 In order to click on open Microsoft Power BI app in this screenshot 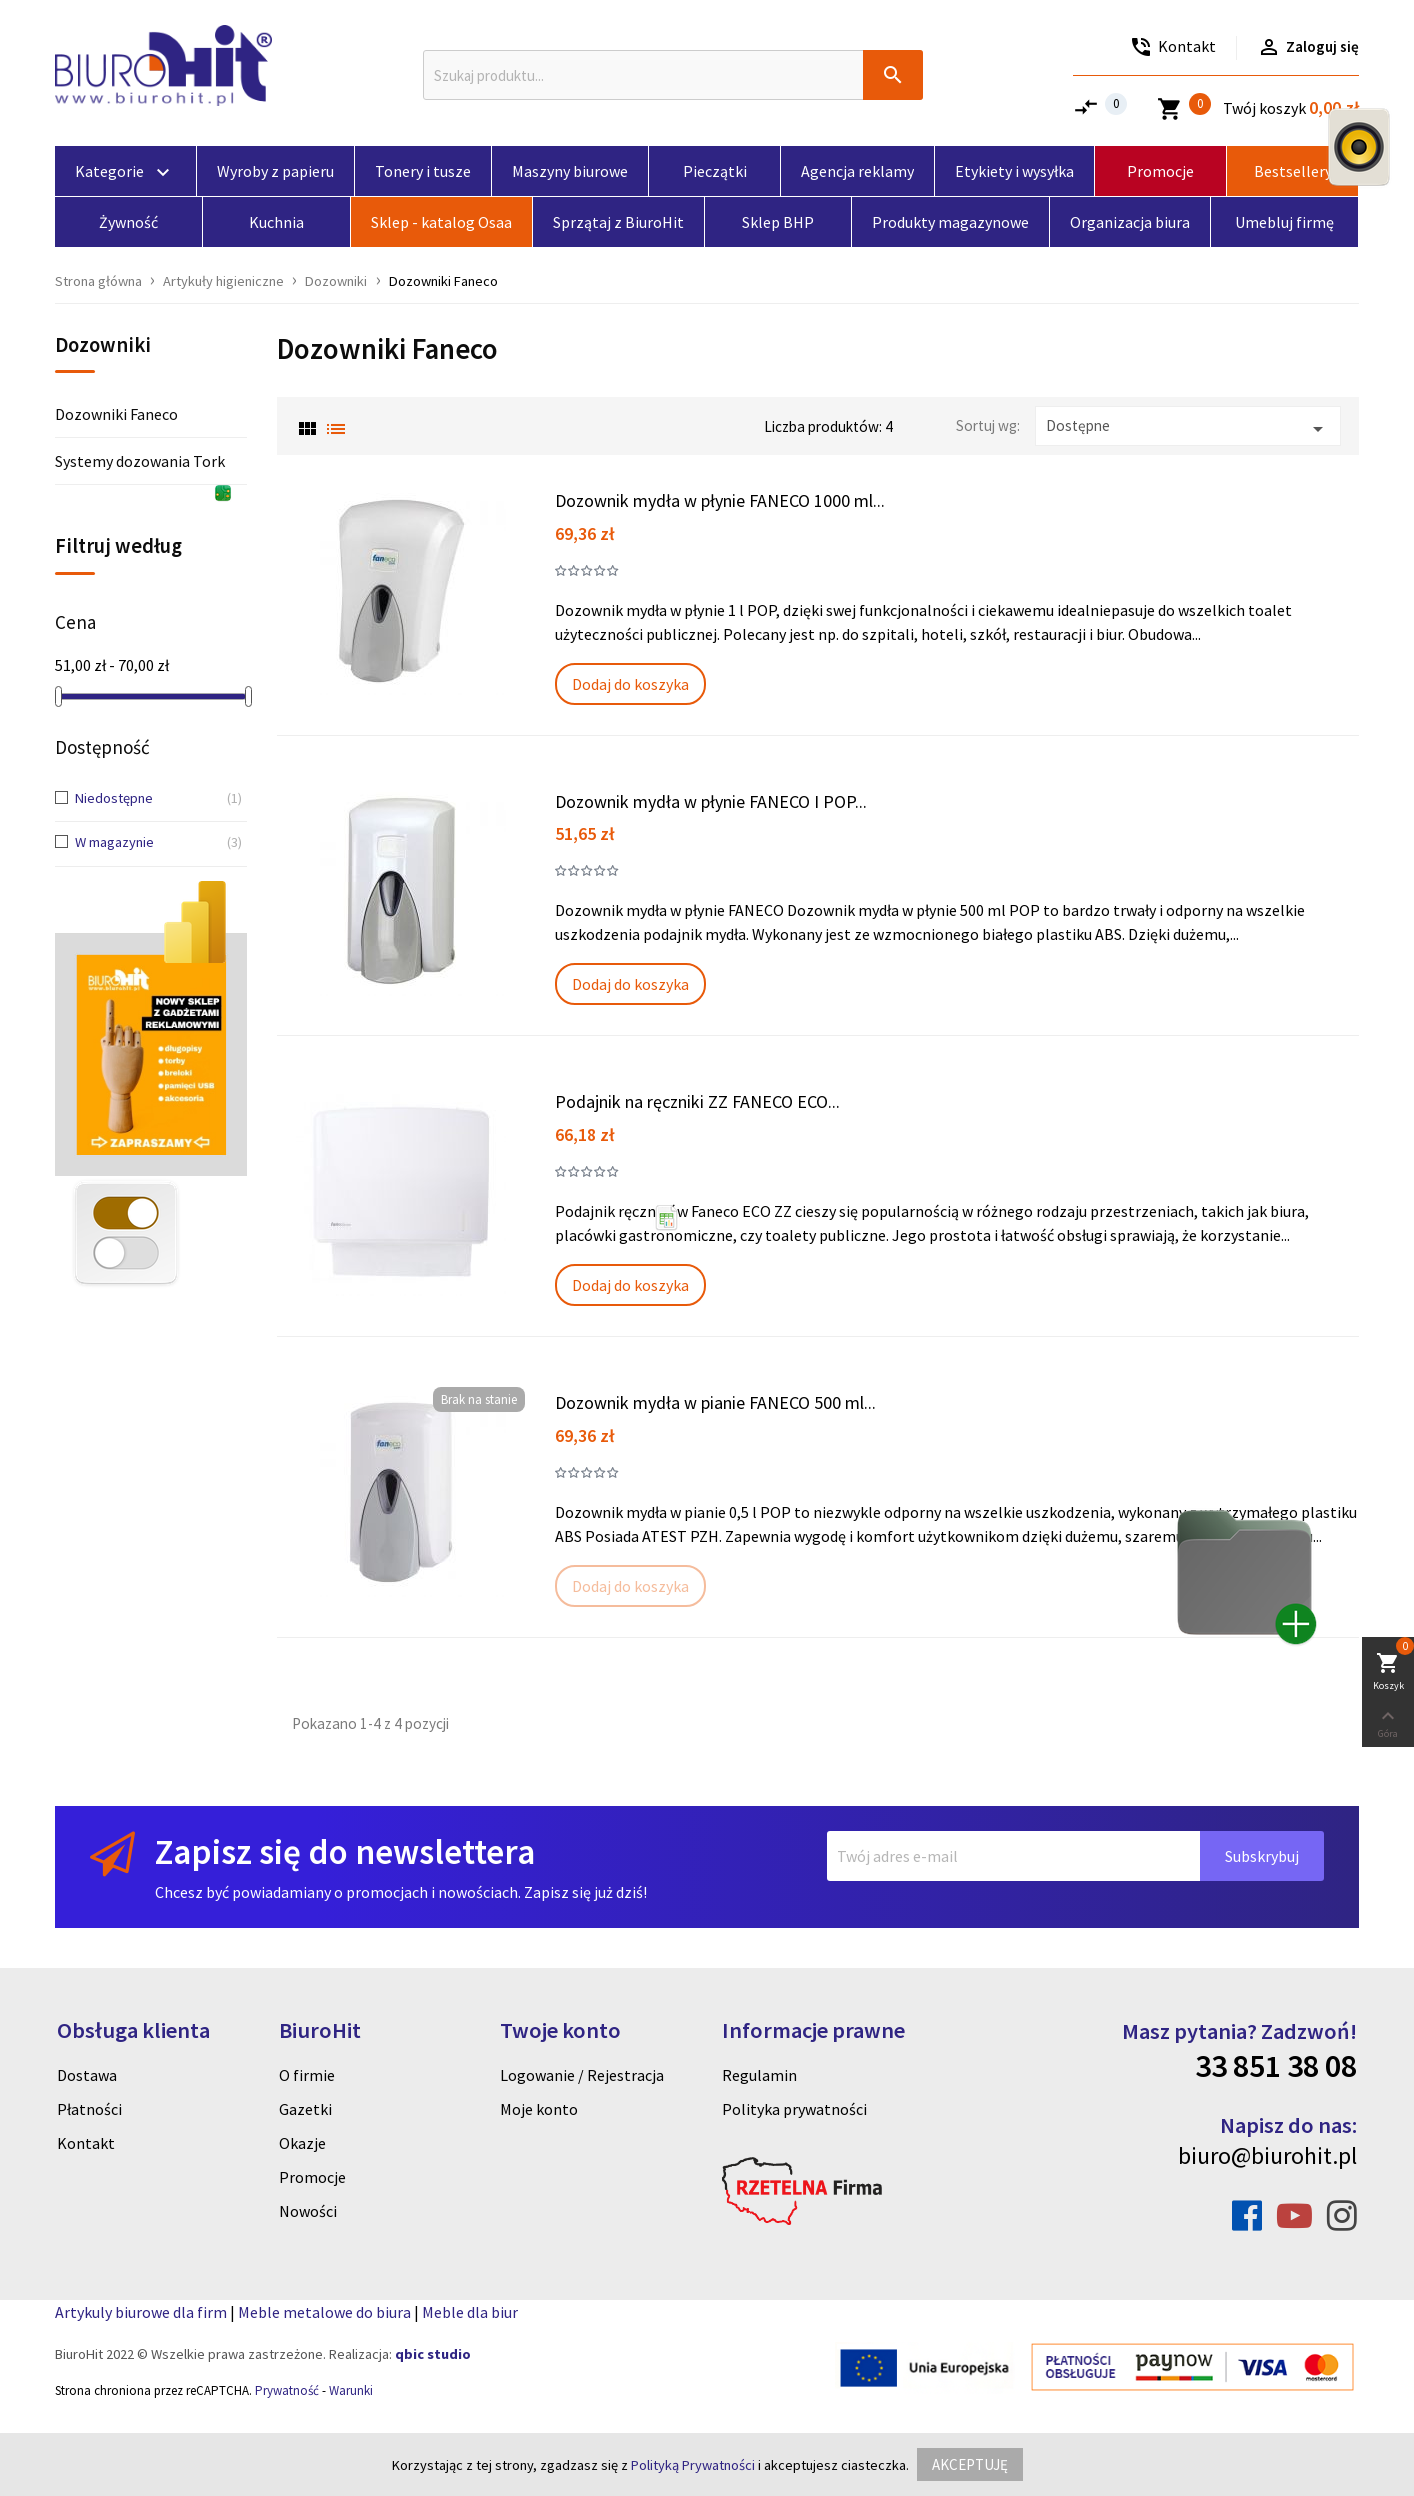, I will do `click(195, 922)`.